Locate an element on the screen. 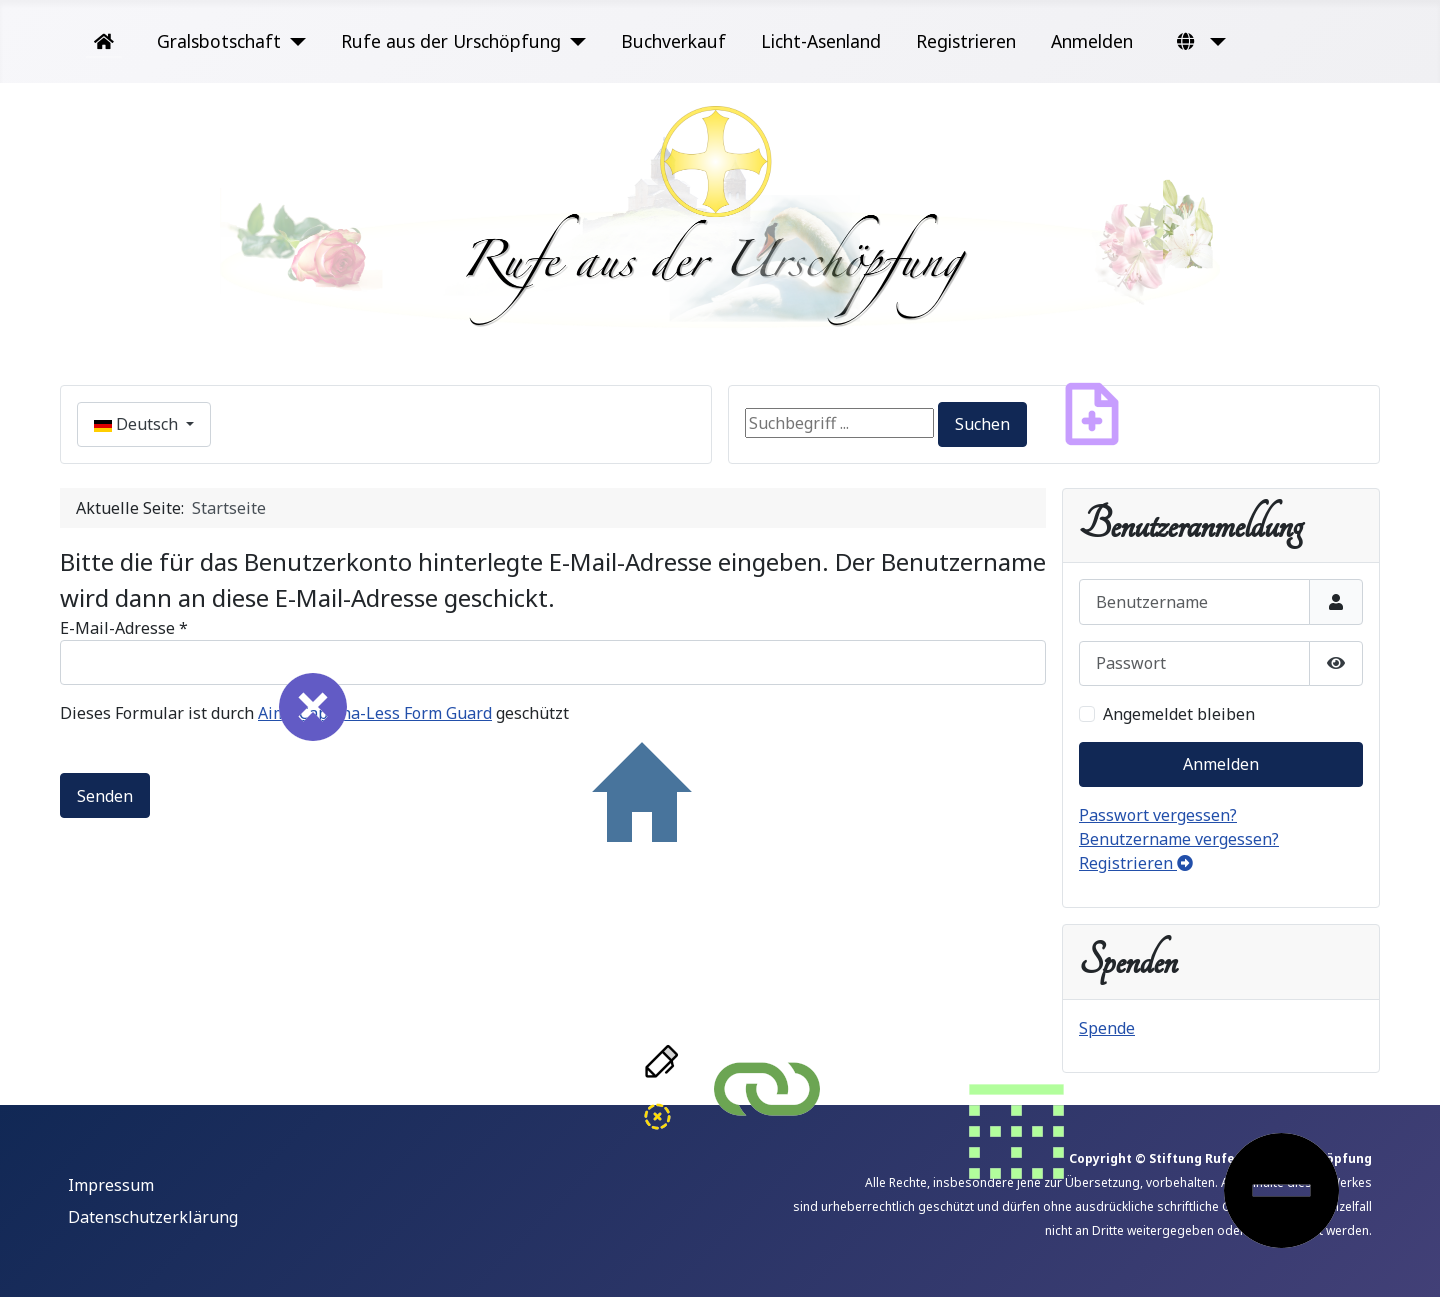 Image resolution: width=1440 pixels, height=1297 pixels. close or dismiss a dialog is located at coordinates (313, 707).